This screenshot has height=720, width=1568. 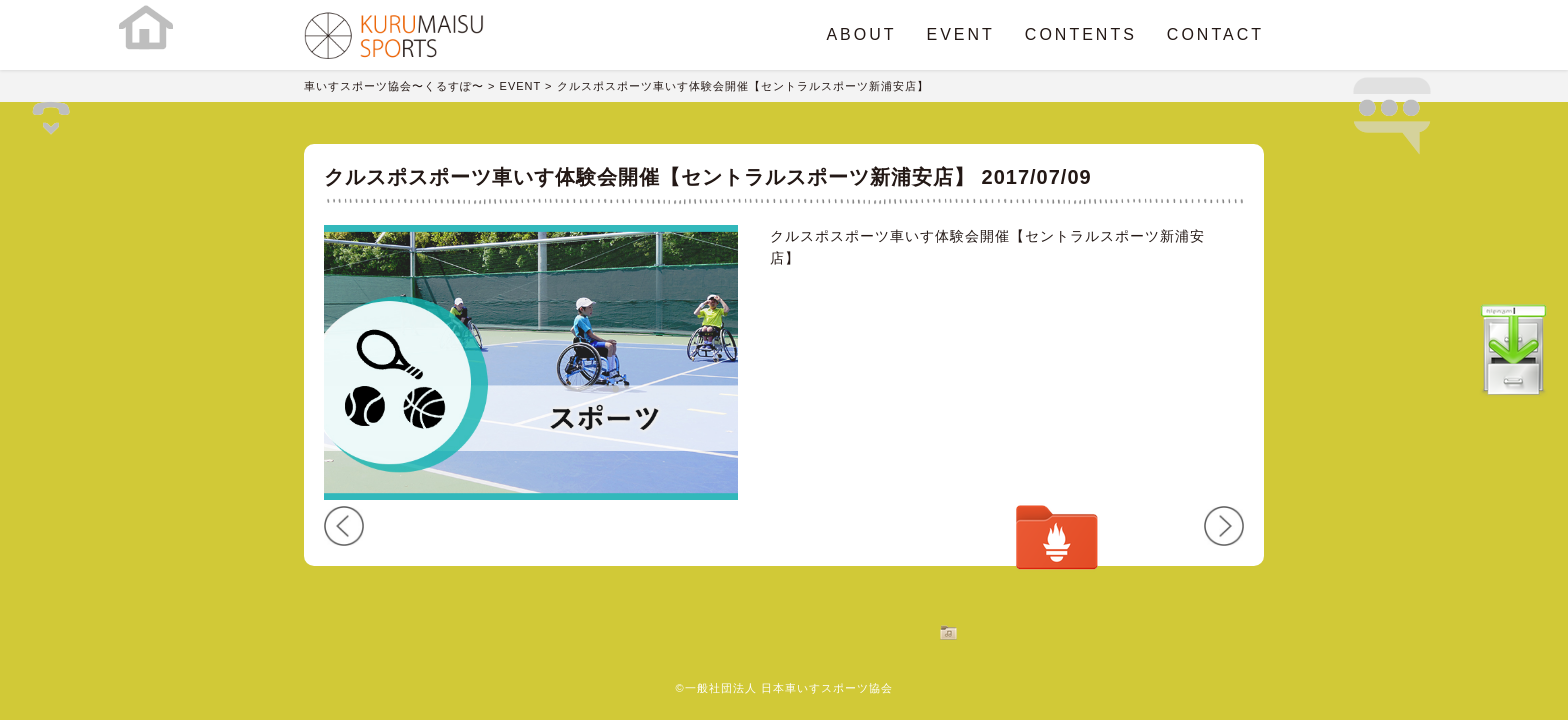 I want to click on save document to a new location or with a new name, so click(x=1513, y=352).